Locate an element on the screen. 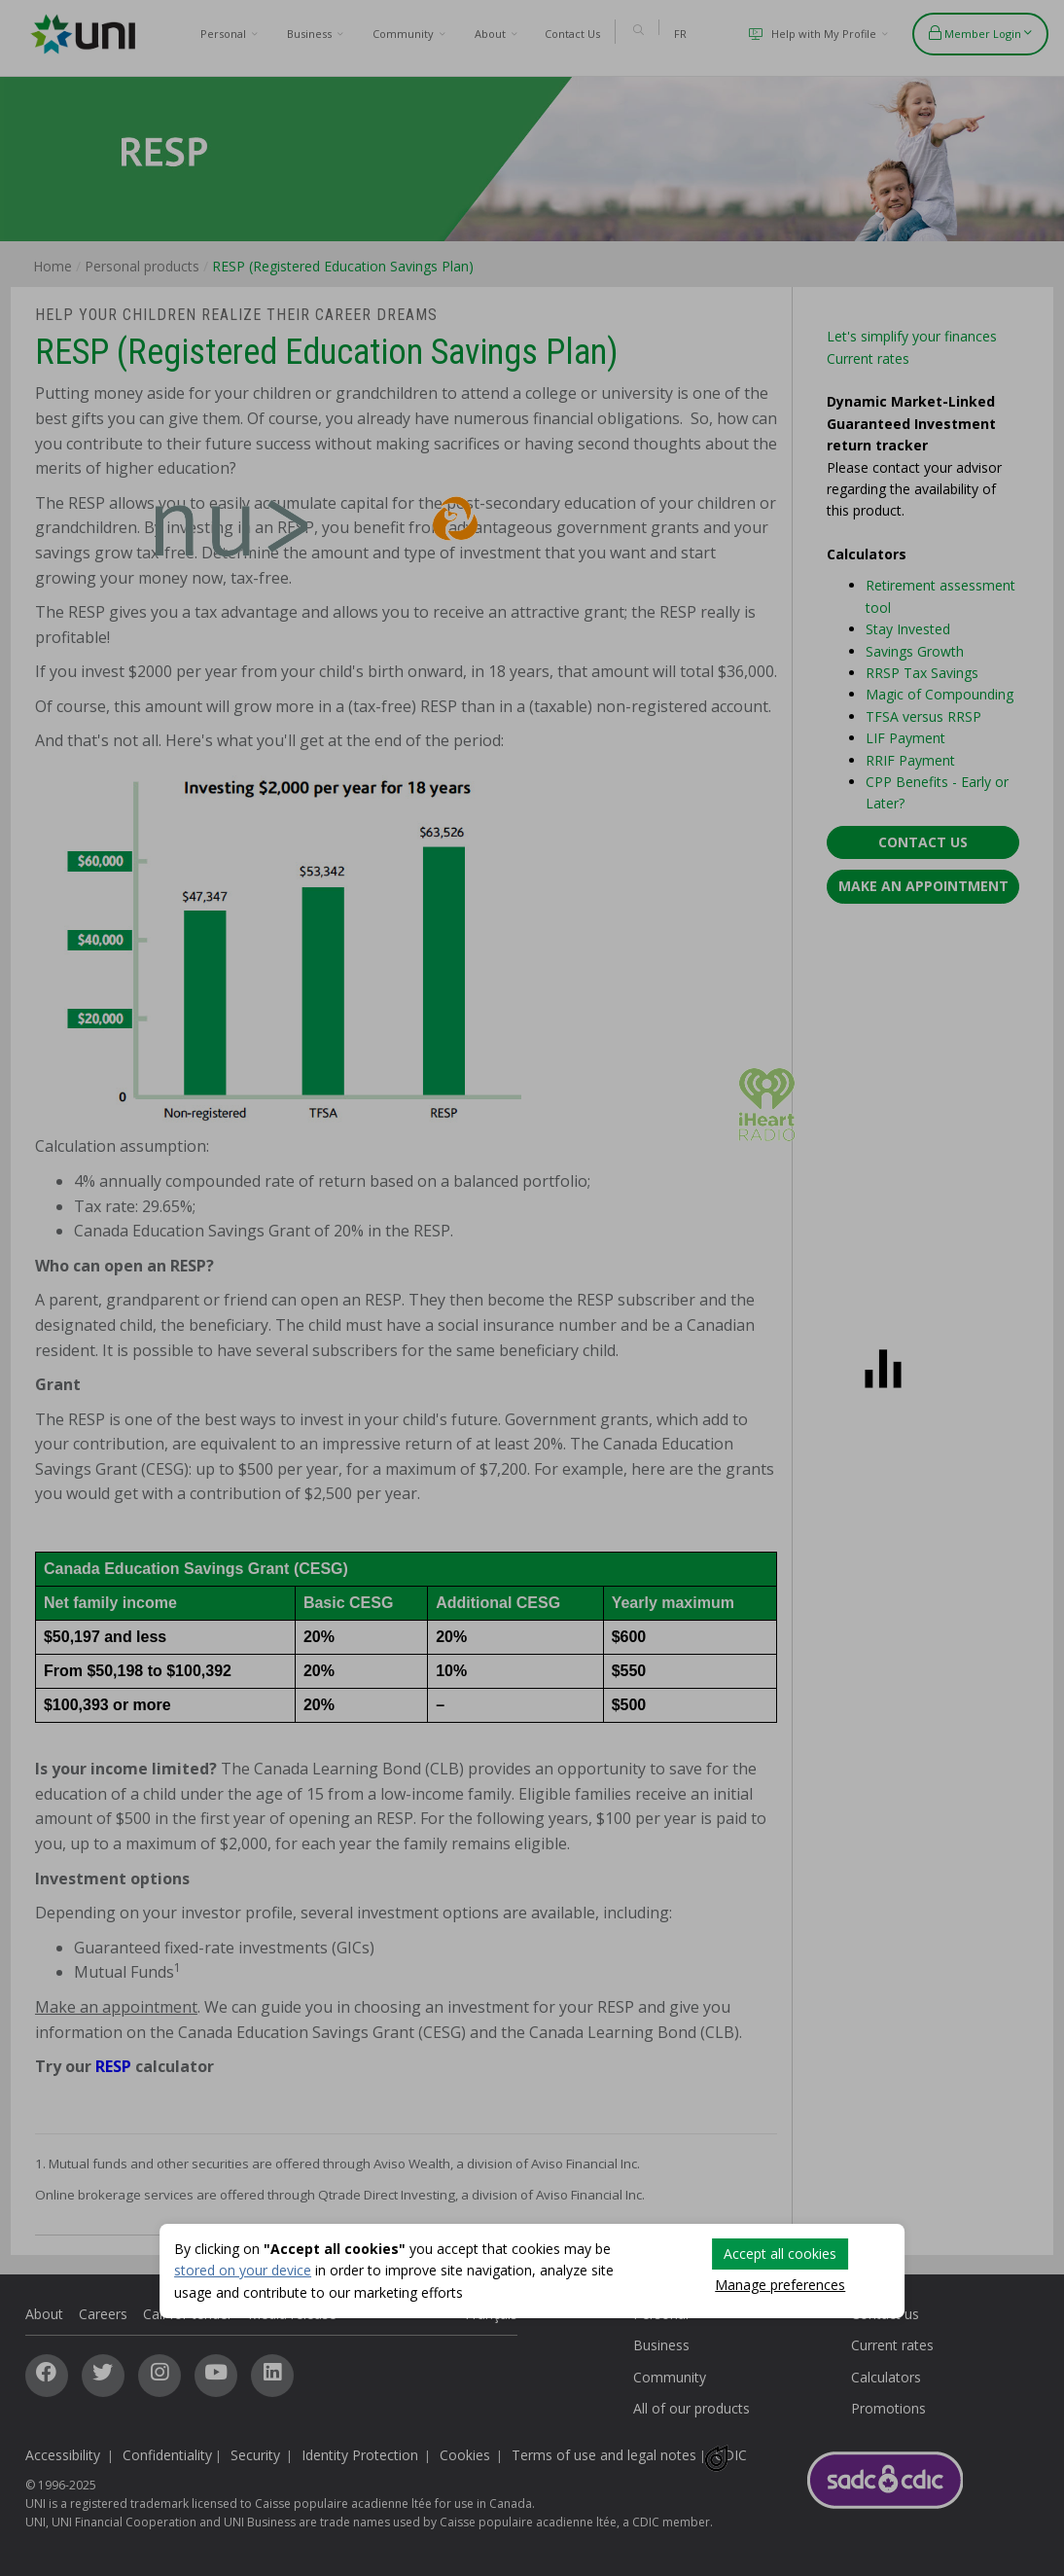 The image size is (1064, 2576). indicates meteor or space weather event is located at coordinates (716, 2458).